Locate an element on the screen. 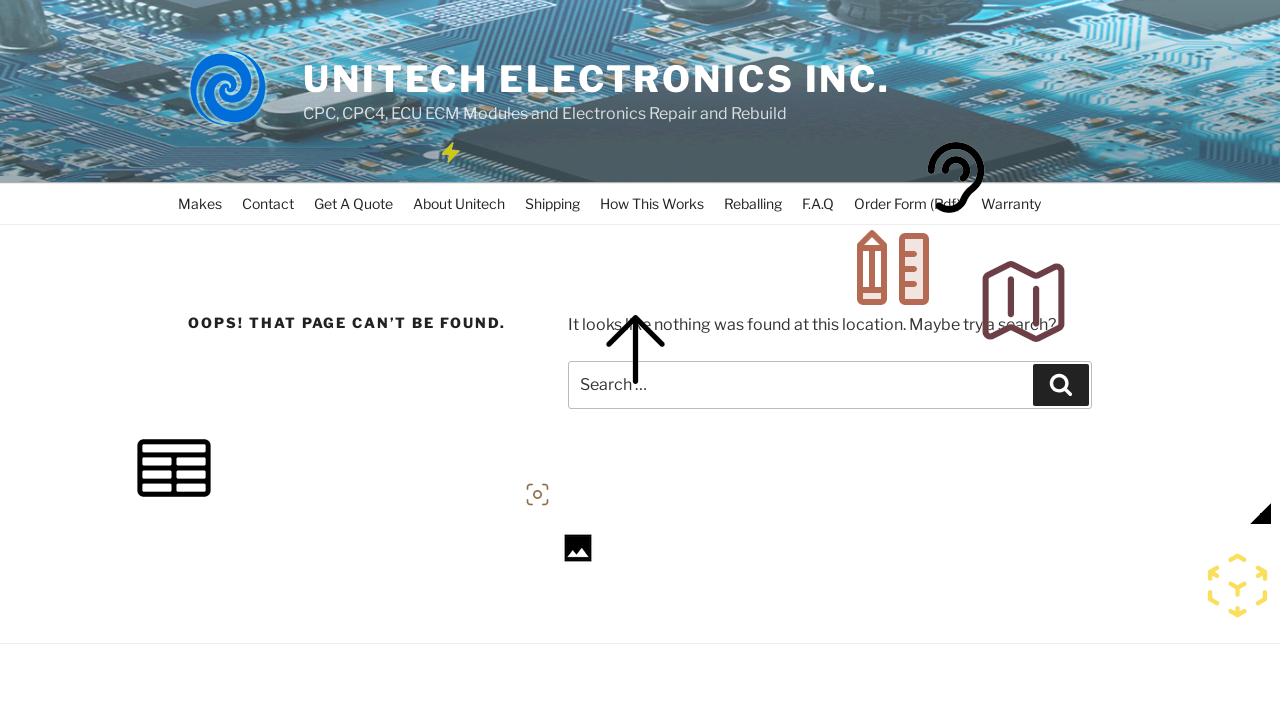  view photos or images is located at coordinates (578, 548).